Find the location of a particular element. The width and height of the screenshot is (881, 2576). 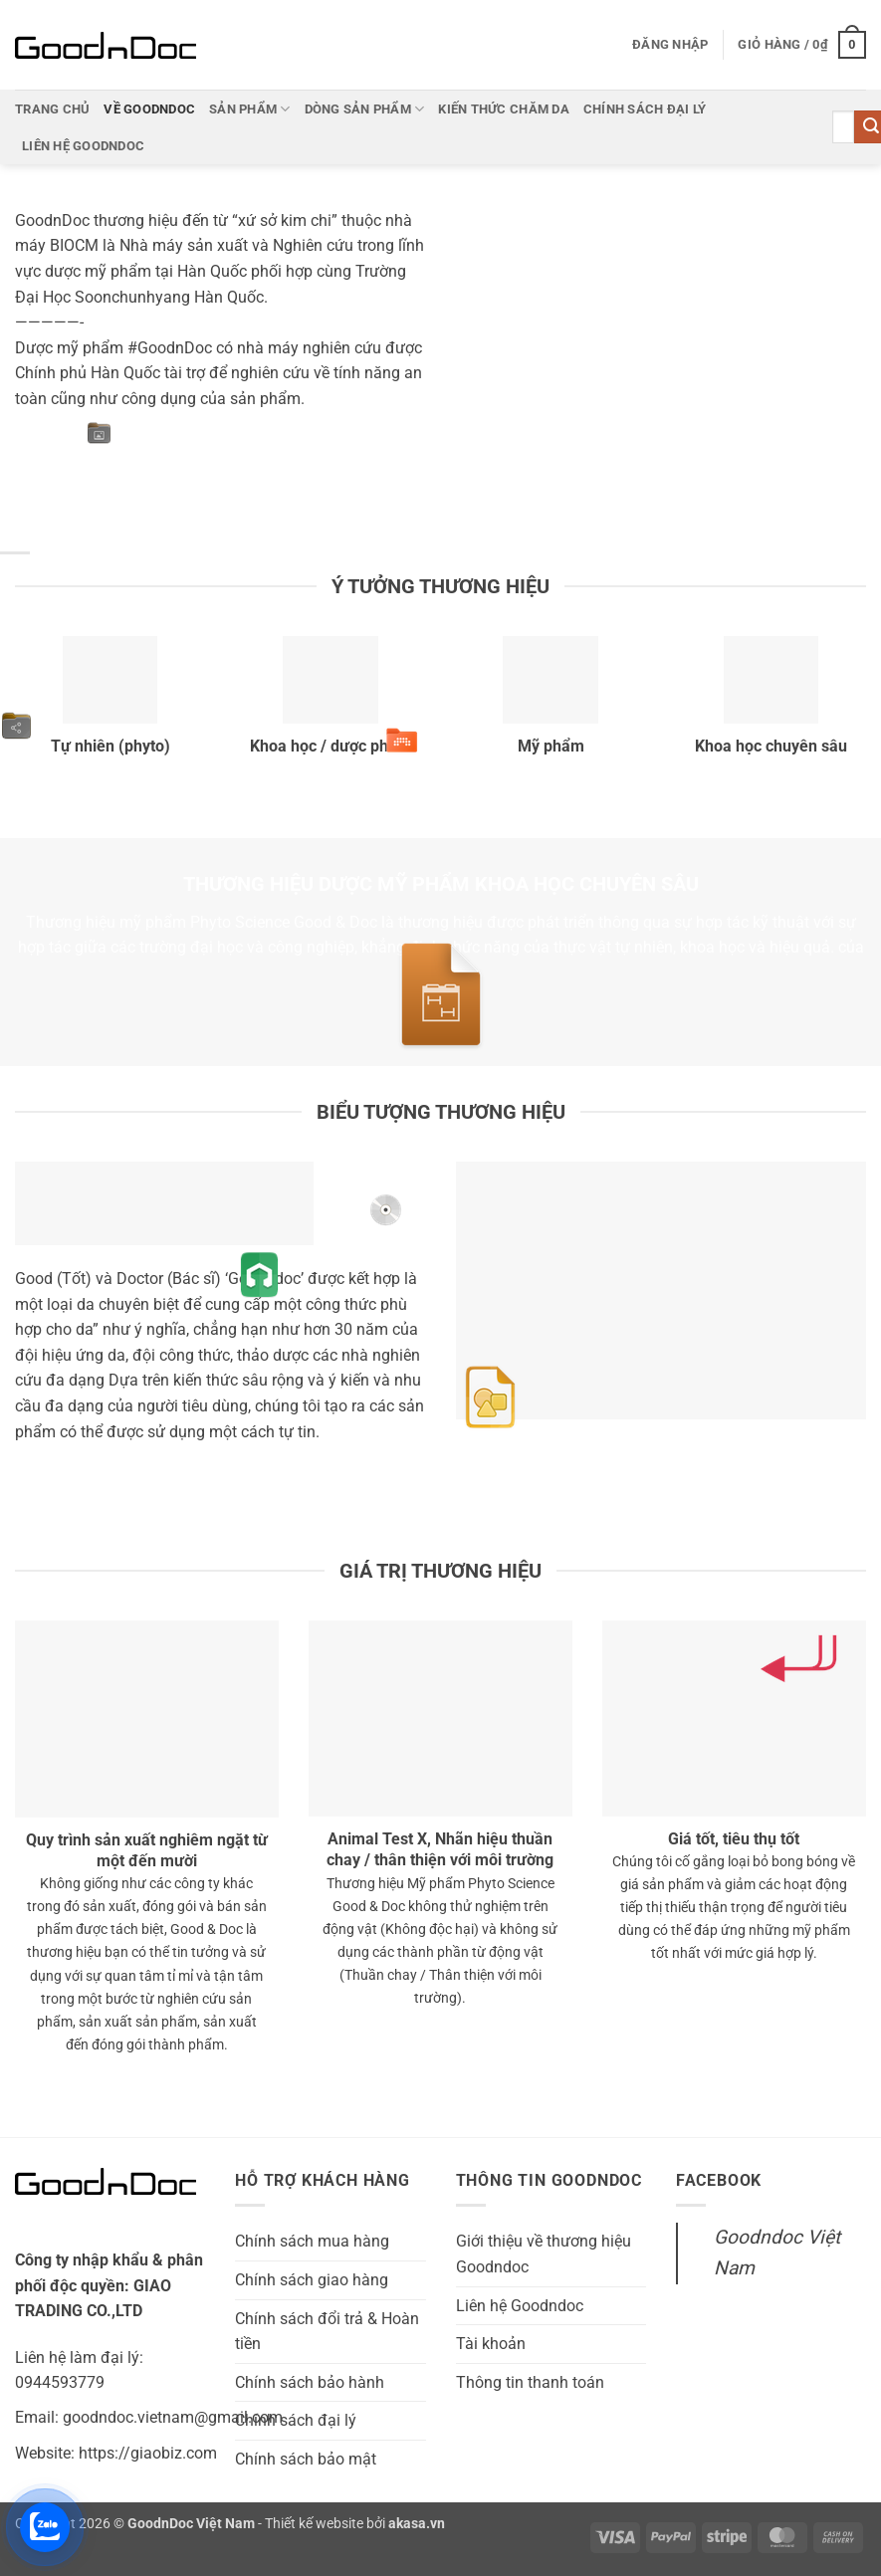

an LMMS music project file is located at coordinates (259, 1274).